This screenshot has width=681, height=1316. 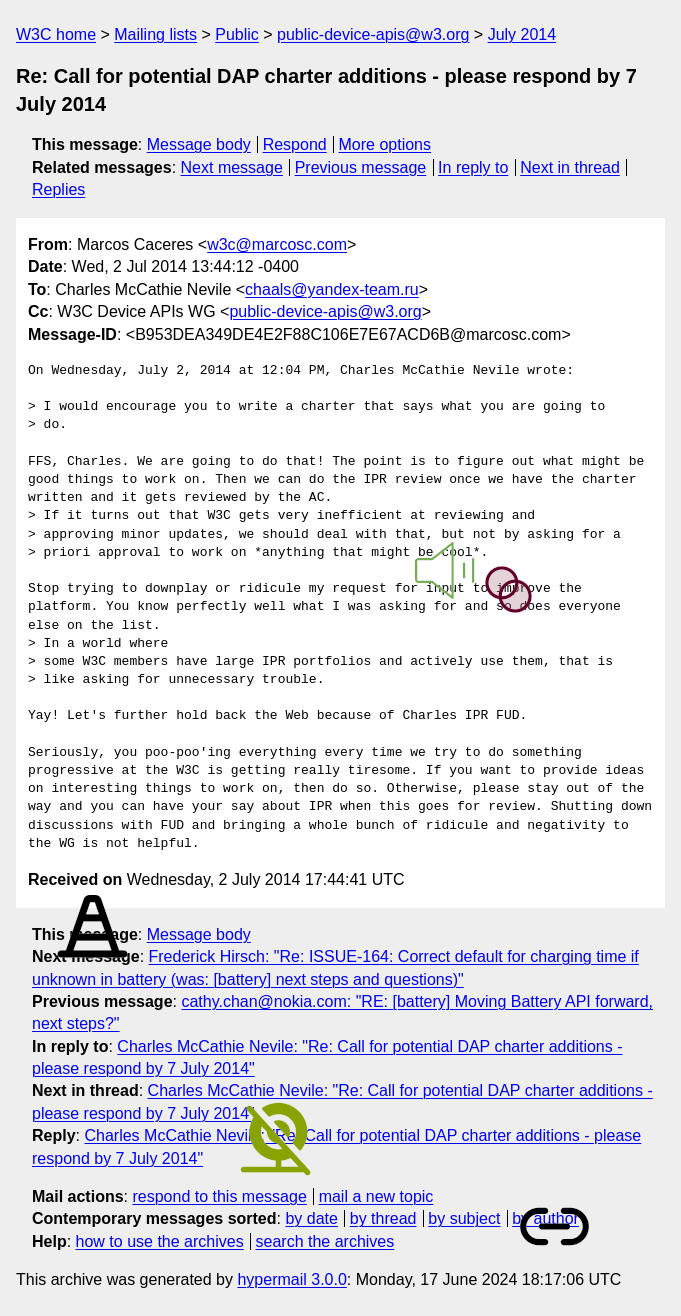 What do you see at coordinates (278, 1140) in the screenshot?
I see `camera is disabled or turned off` at bounding box center [278, 1140].